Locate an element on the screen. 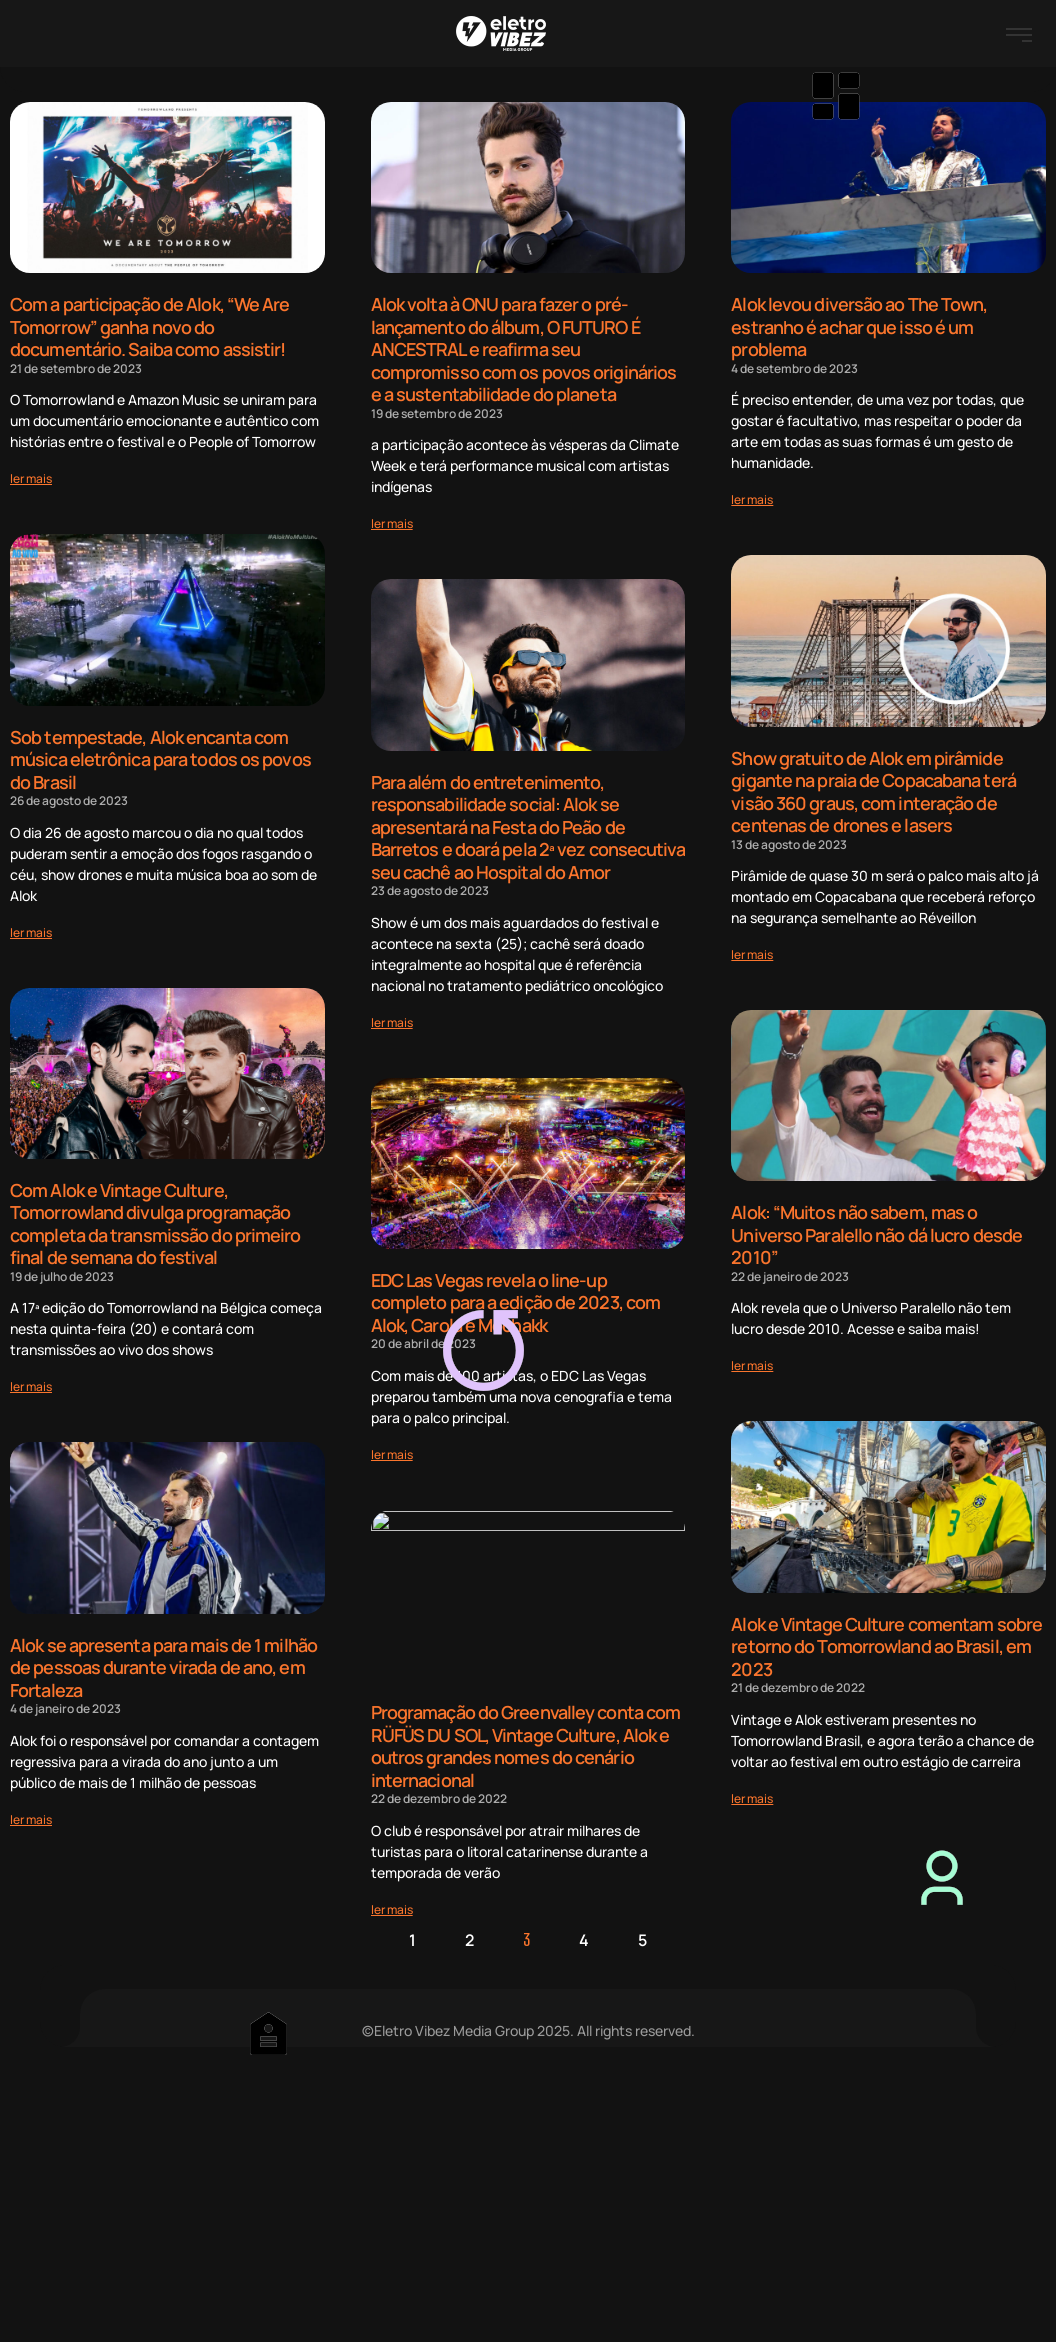 The width and height of the screenshot is (1056, 2342). view product pricing or deals is located at coordinates (268, 2034).